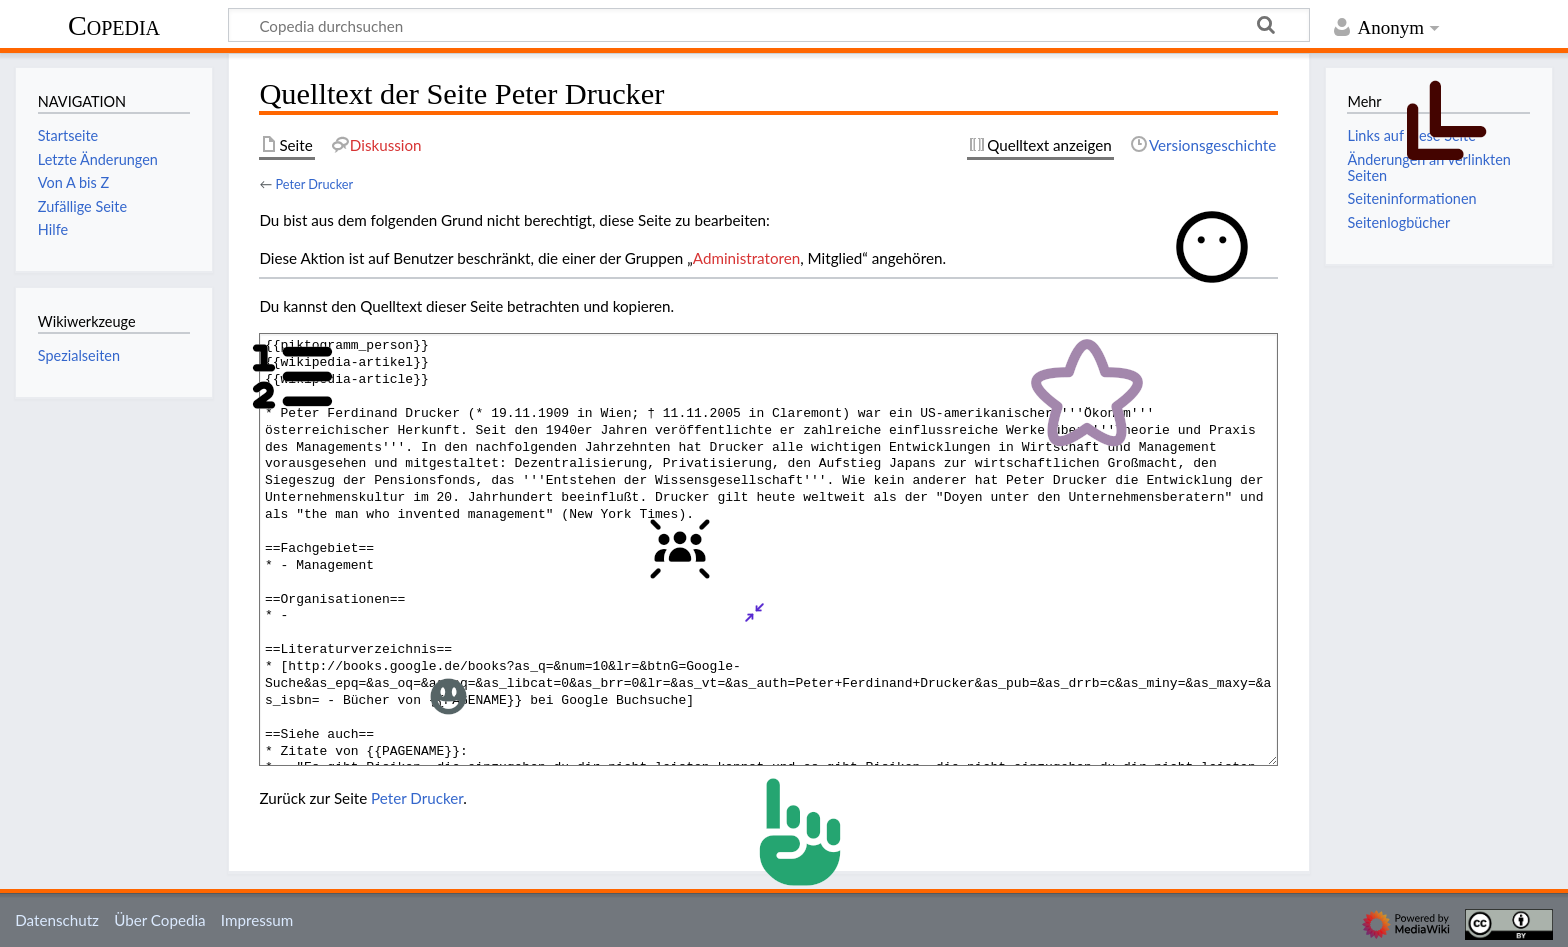  Describe the element at coordinates (1087, 395) in the screenshot. I see `add item to favorites` at that location.